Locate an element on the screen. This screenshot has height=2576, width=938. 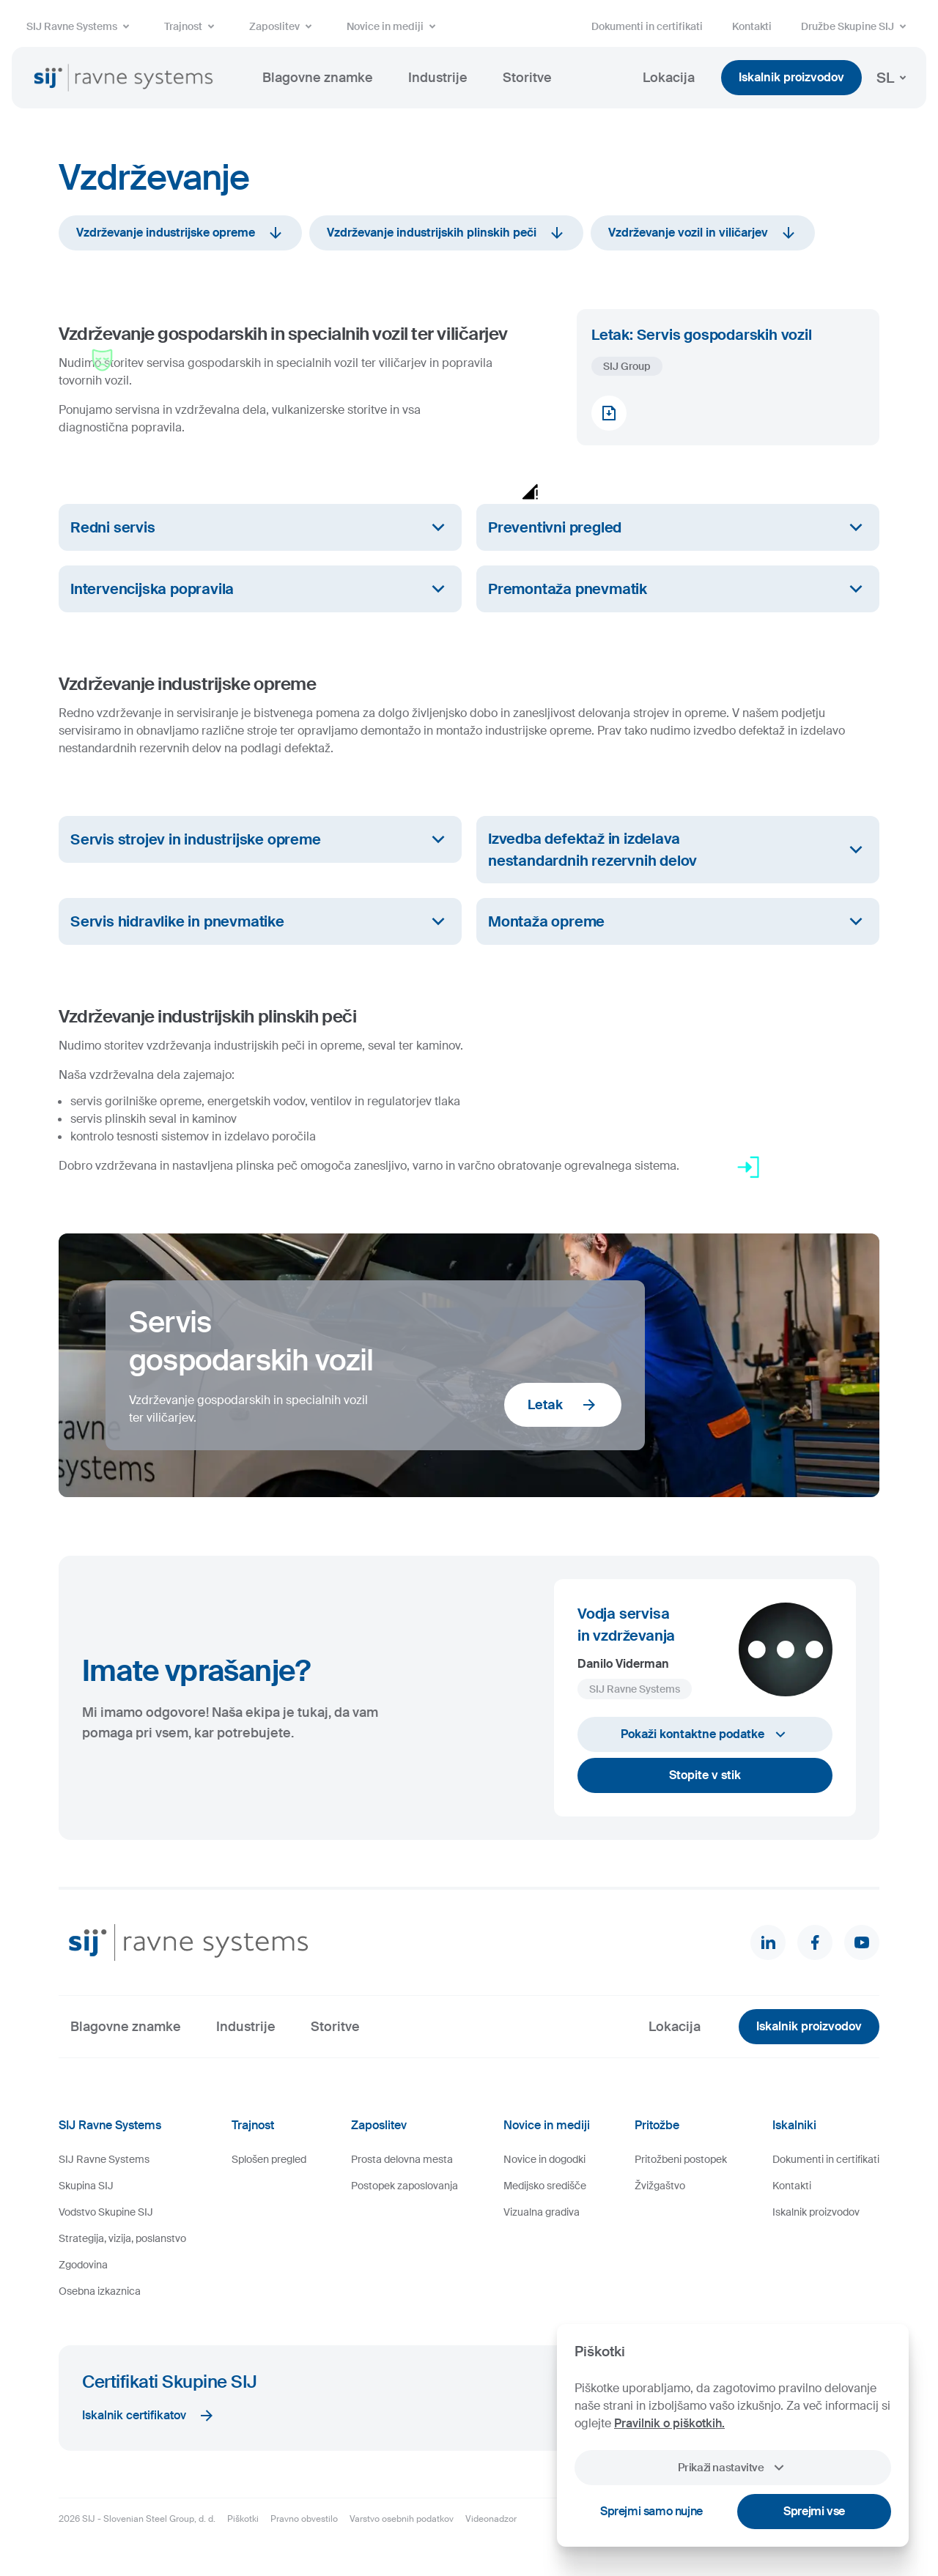
indicates a sad or negative mood/emotion is located at coordinates (102, 359).